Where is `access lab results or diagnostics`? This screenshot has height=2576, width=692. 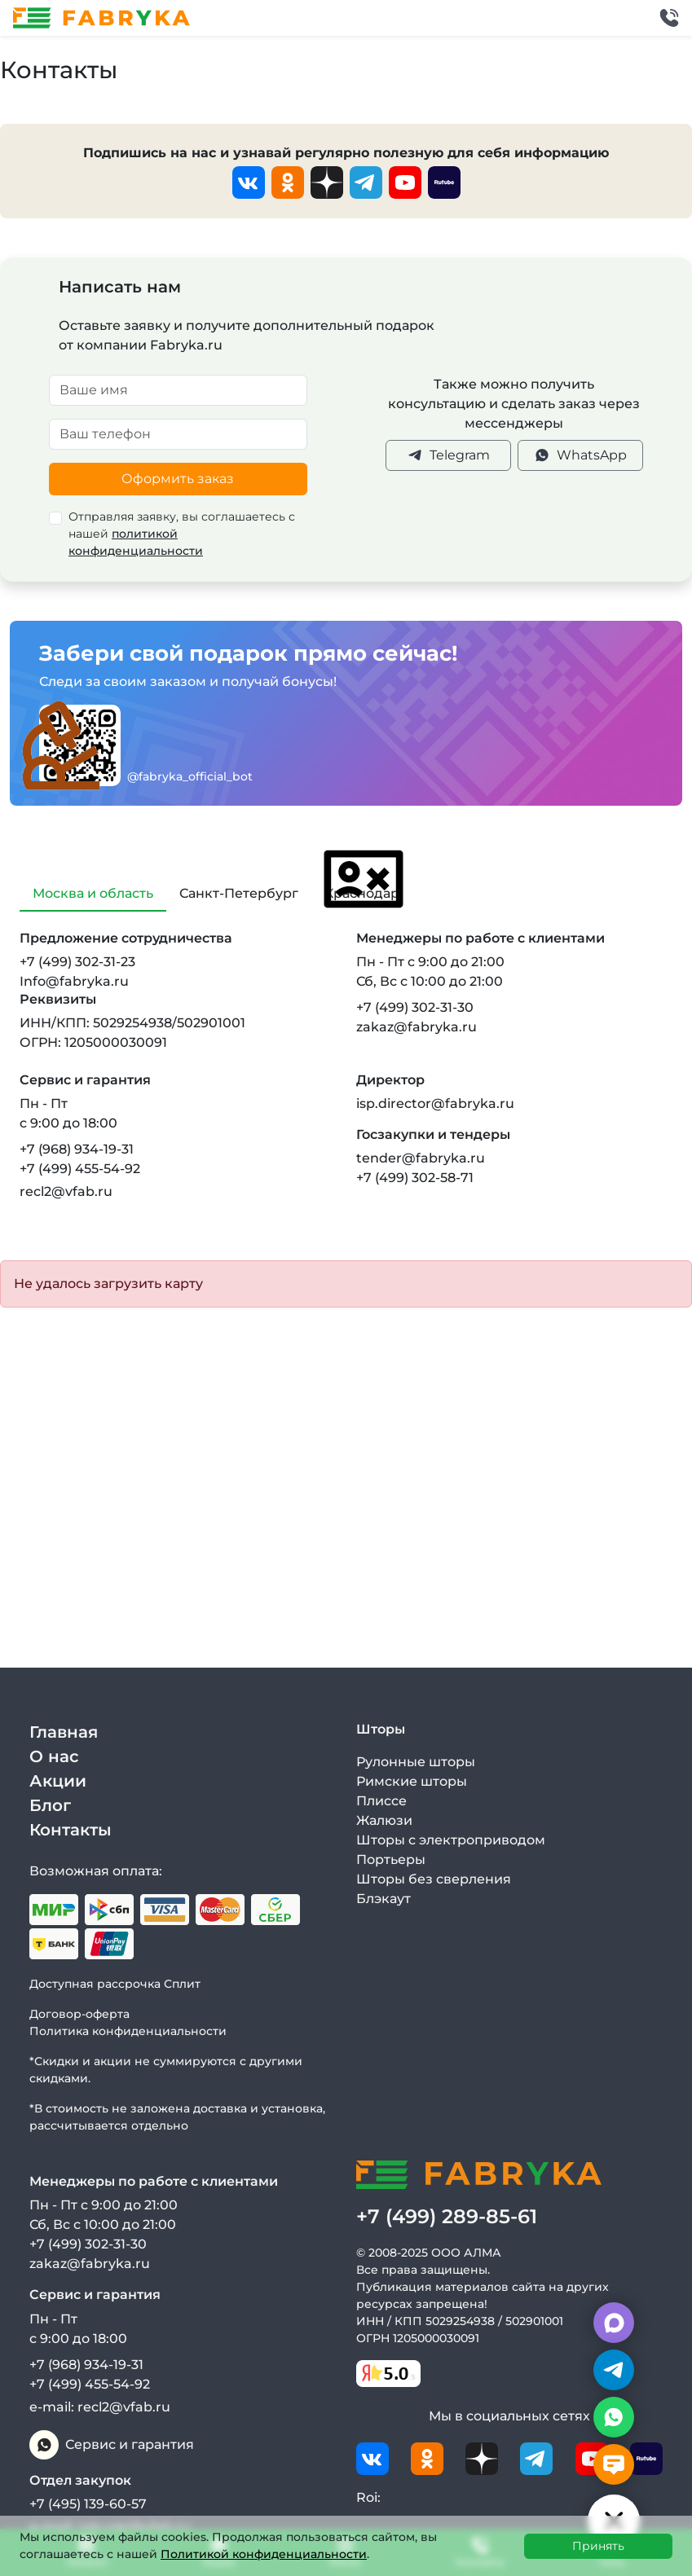
access lab results or diagnostics is located at coordinates (61, 747).